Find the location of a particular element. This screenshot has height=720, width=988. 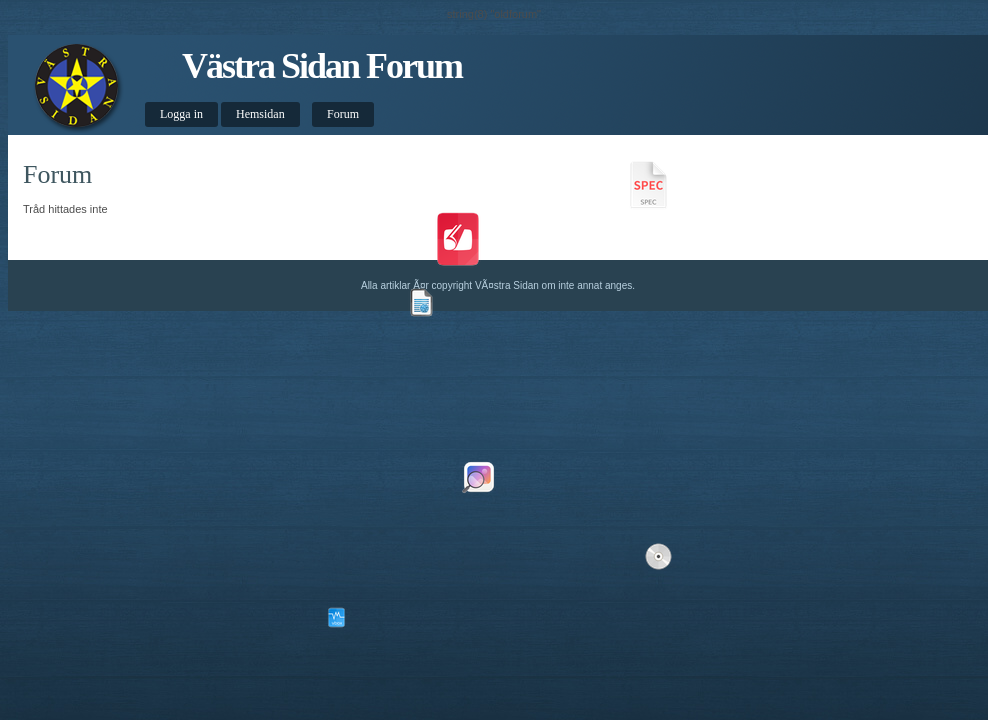

an RPM spec file used for building Linux packages is located at coordinates (648, 185).